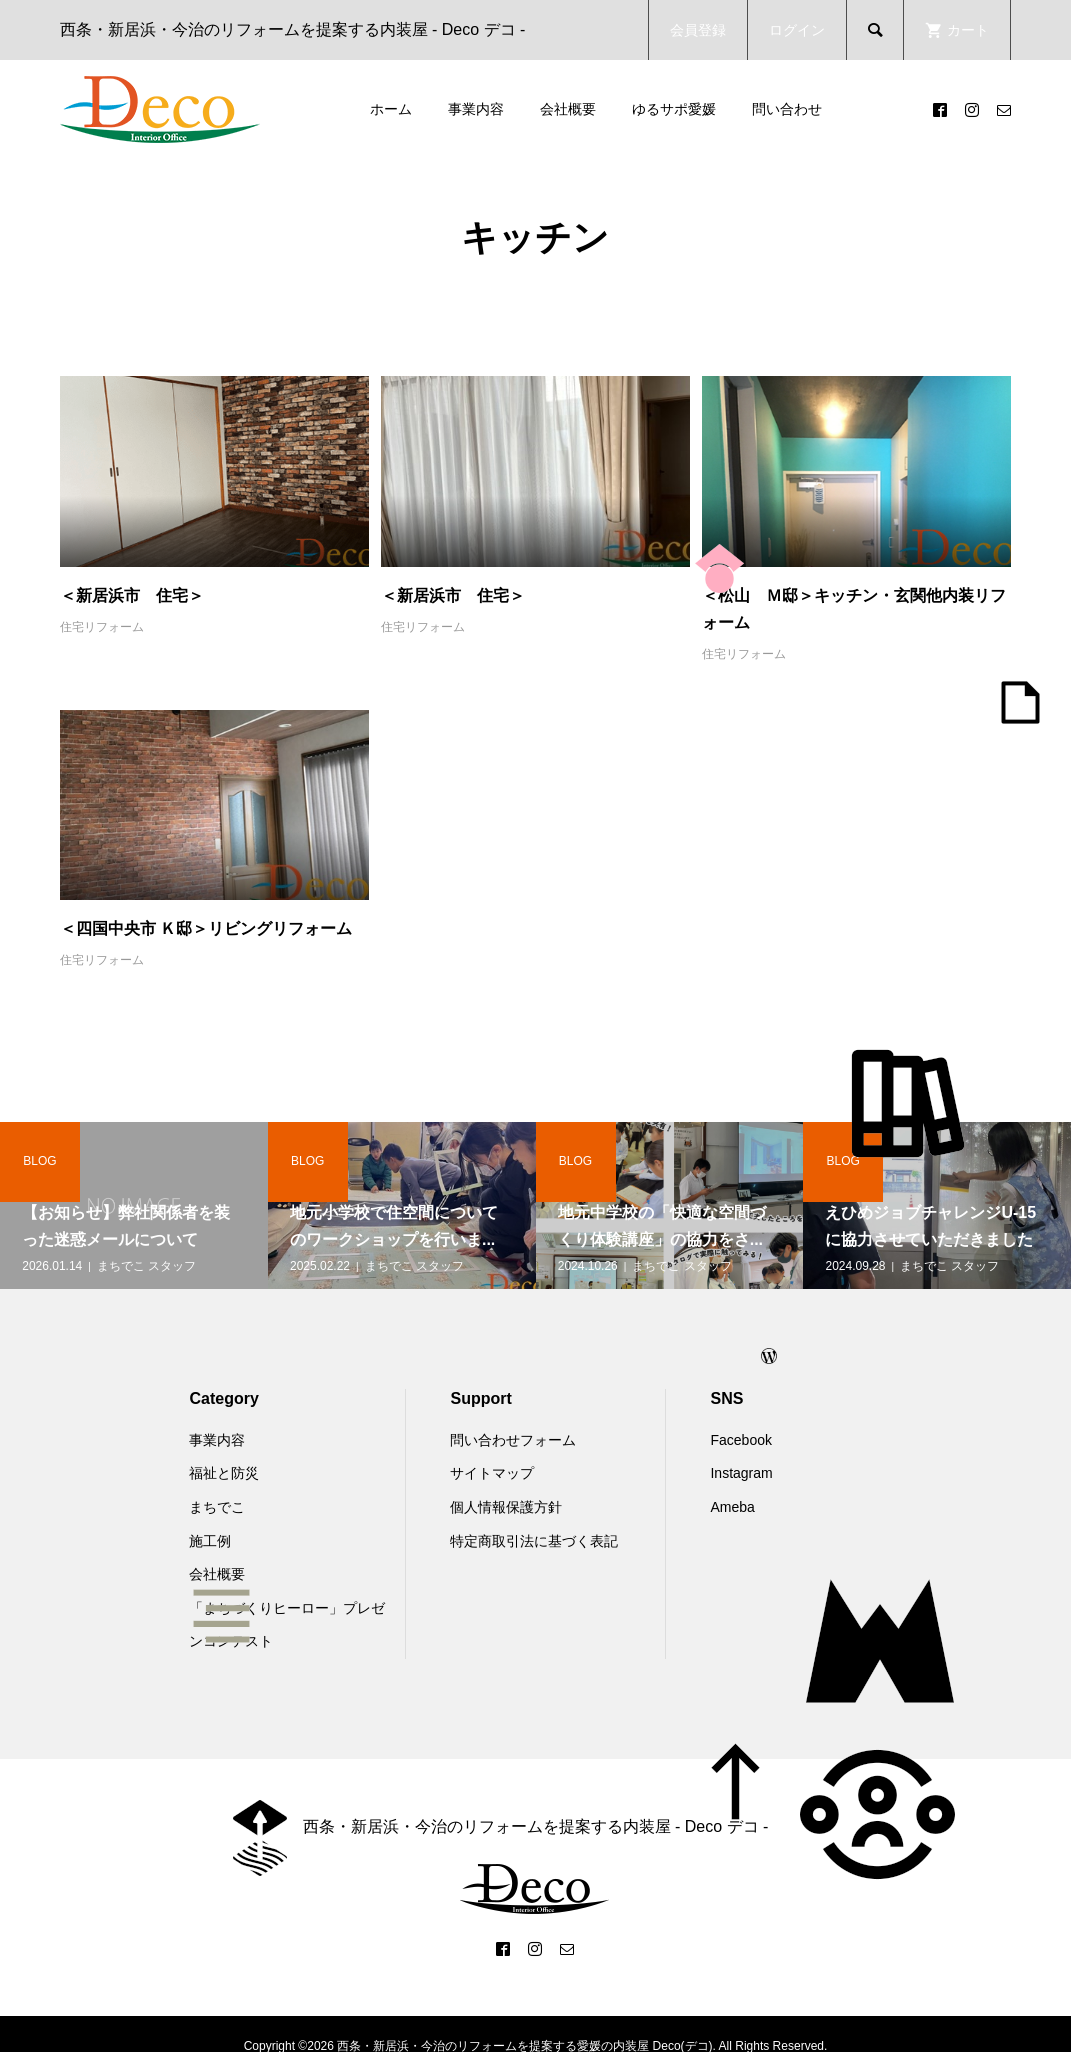  Describe the element at coordinates (880, 1641) in the screenshot. I see `wgpu graphics library logo` at that location.